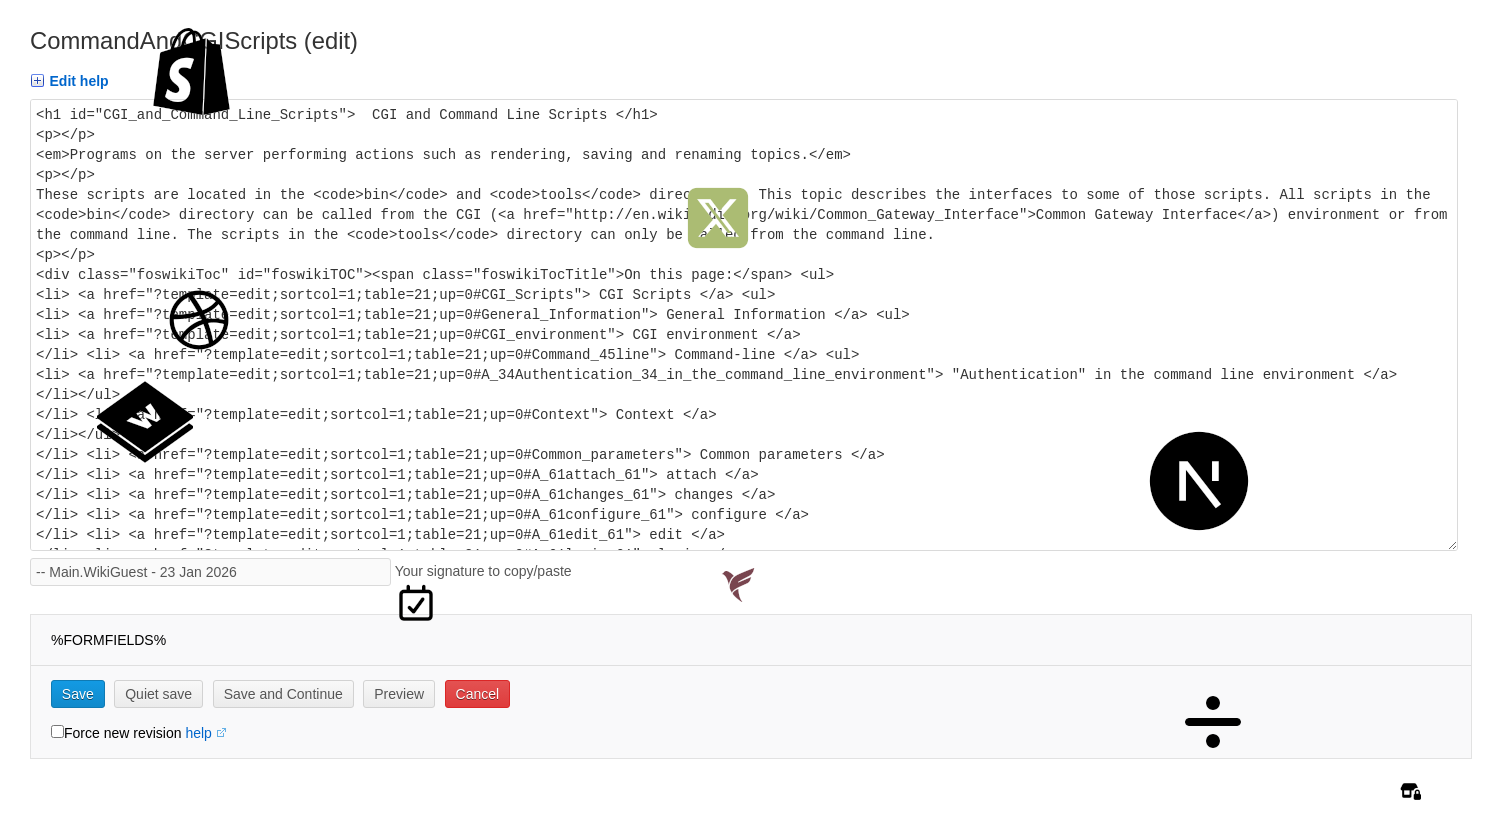 The width and height of the screenshot is (1502, 815). Describe the element at coordinates (1213, 722) in the screenshot. I see `perform division operation` at that location.